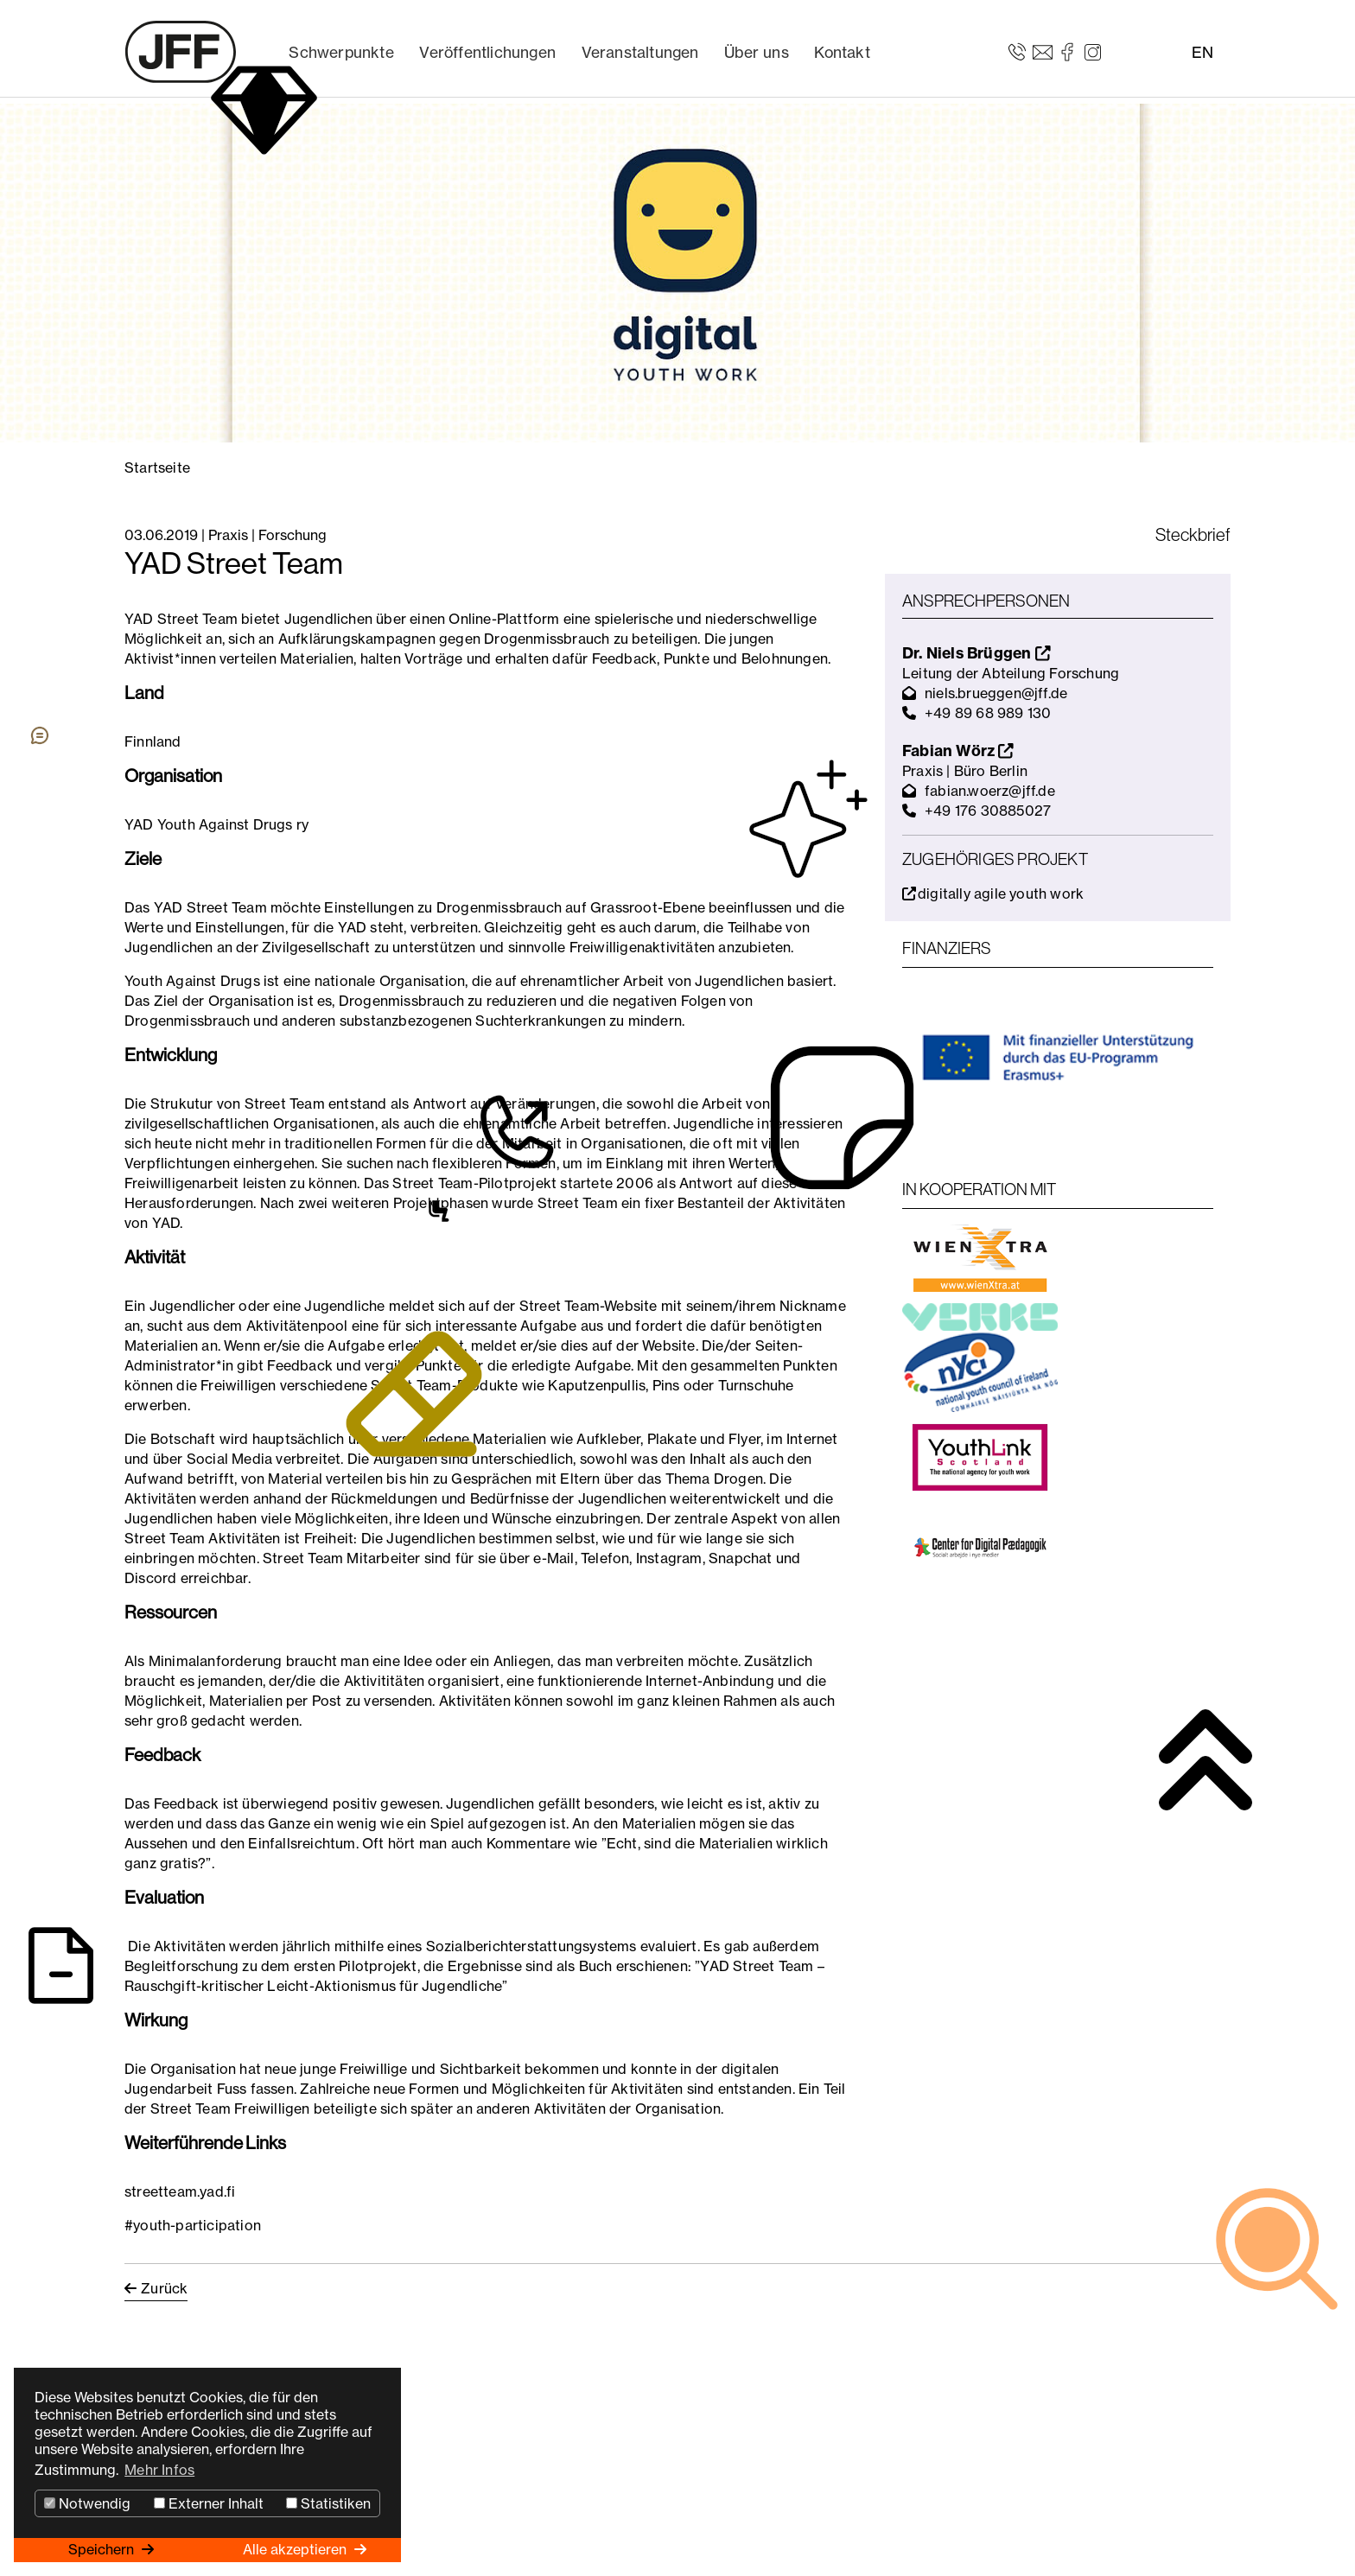  I want to click on remove a file from your selection, so click(60, 1965).